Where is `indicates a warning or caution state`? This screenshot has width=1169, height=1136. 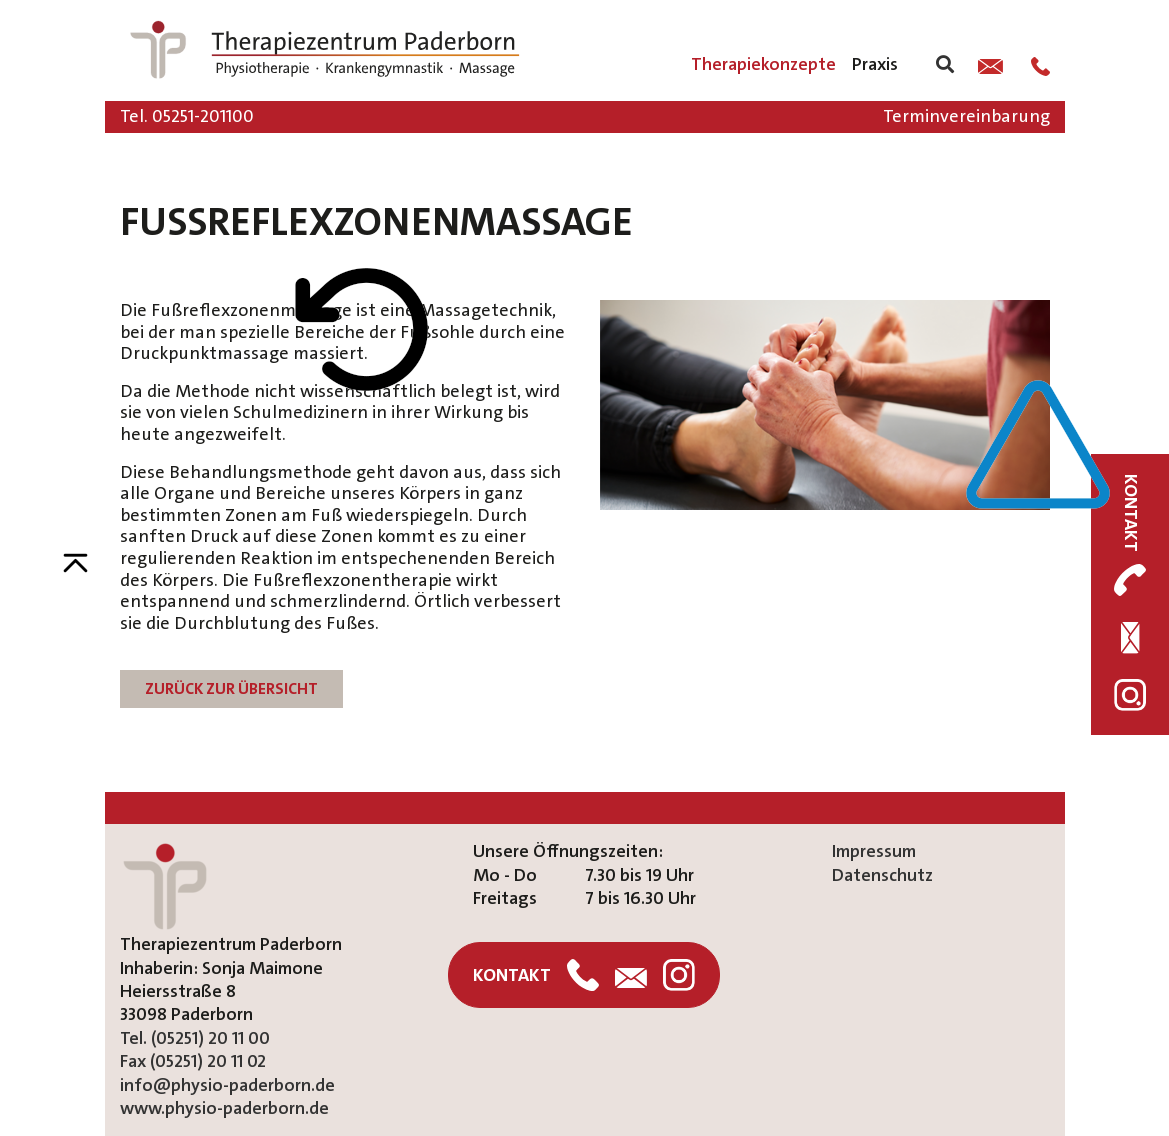 indicates a warning or caution state is located at coordinates (1038, 447).